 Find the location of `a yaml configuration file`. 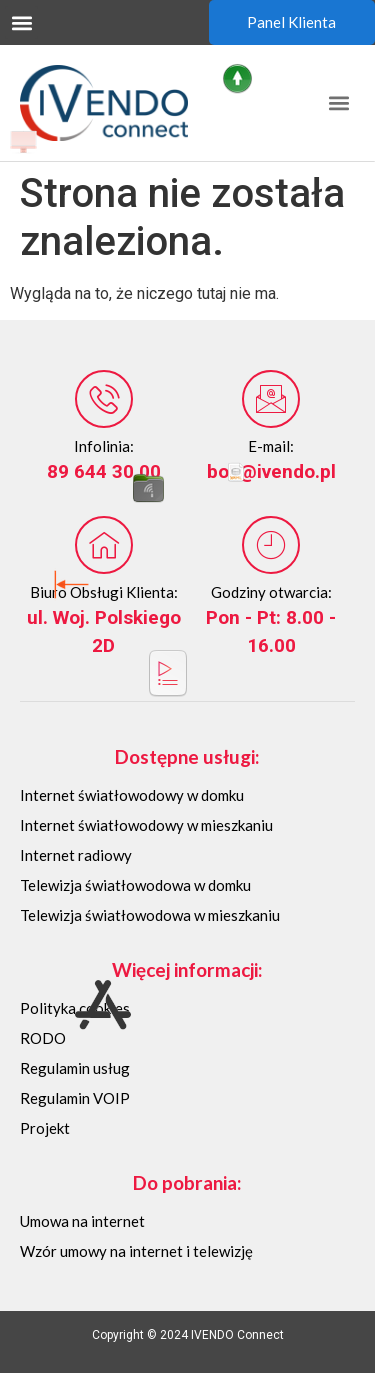

a yaml configuration file is located at coordinates (236, 472).